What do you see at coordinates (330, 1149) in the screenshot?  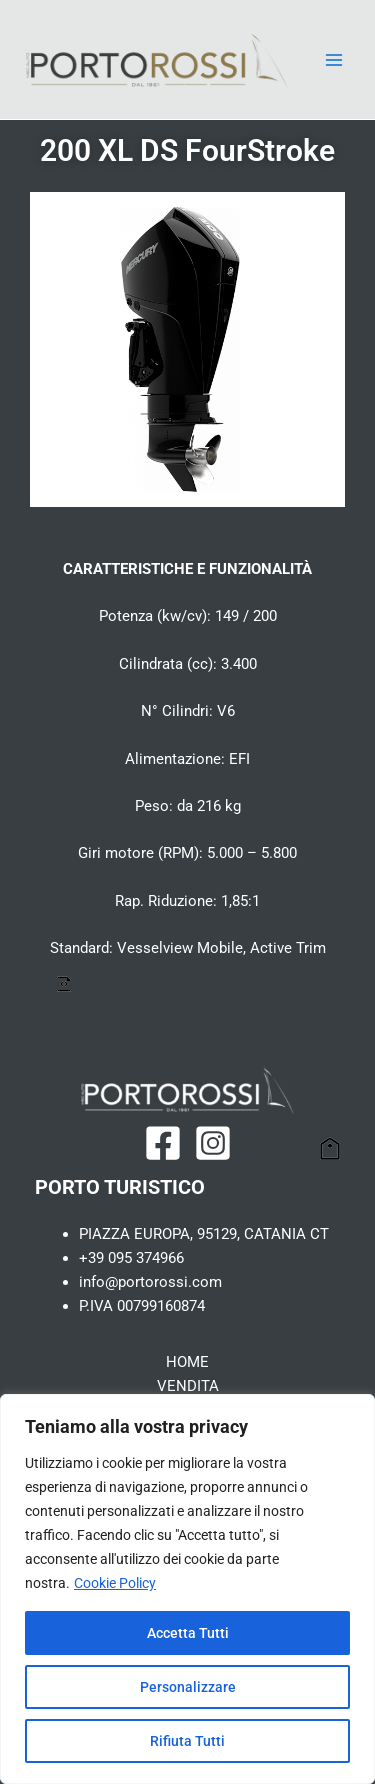 I see `view product pricing or discounts` at bounding box center [330, 1149].